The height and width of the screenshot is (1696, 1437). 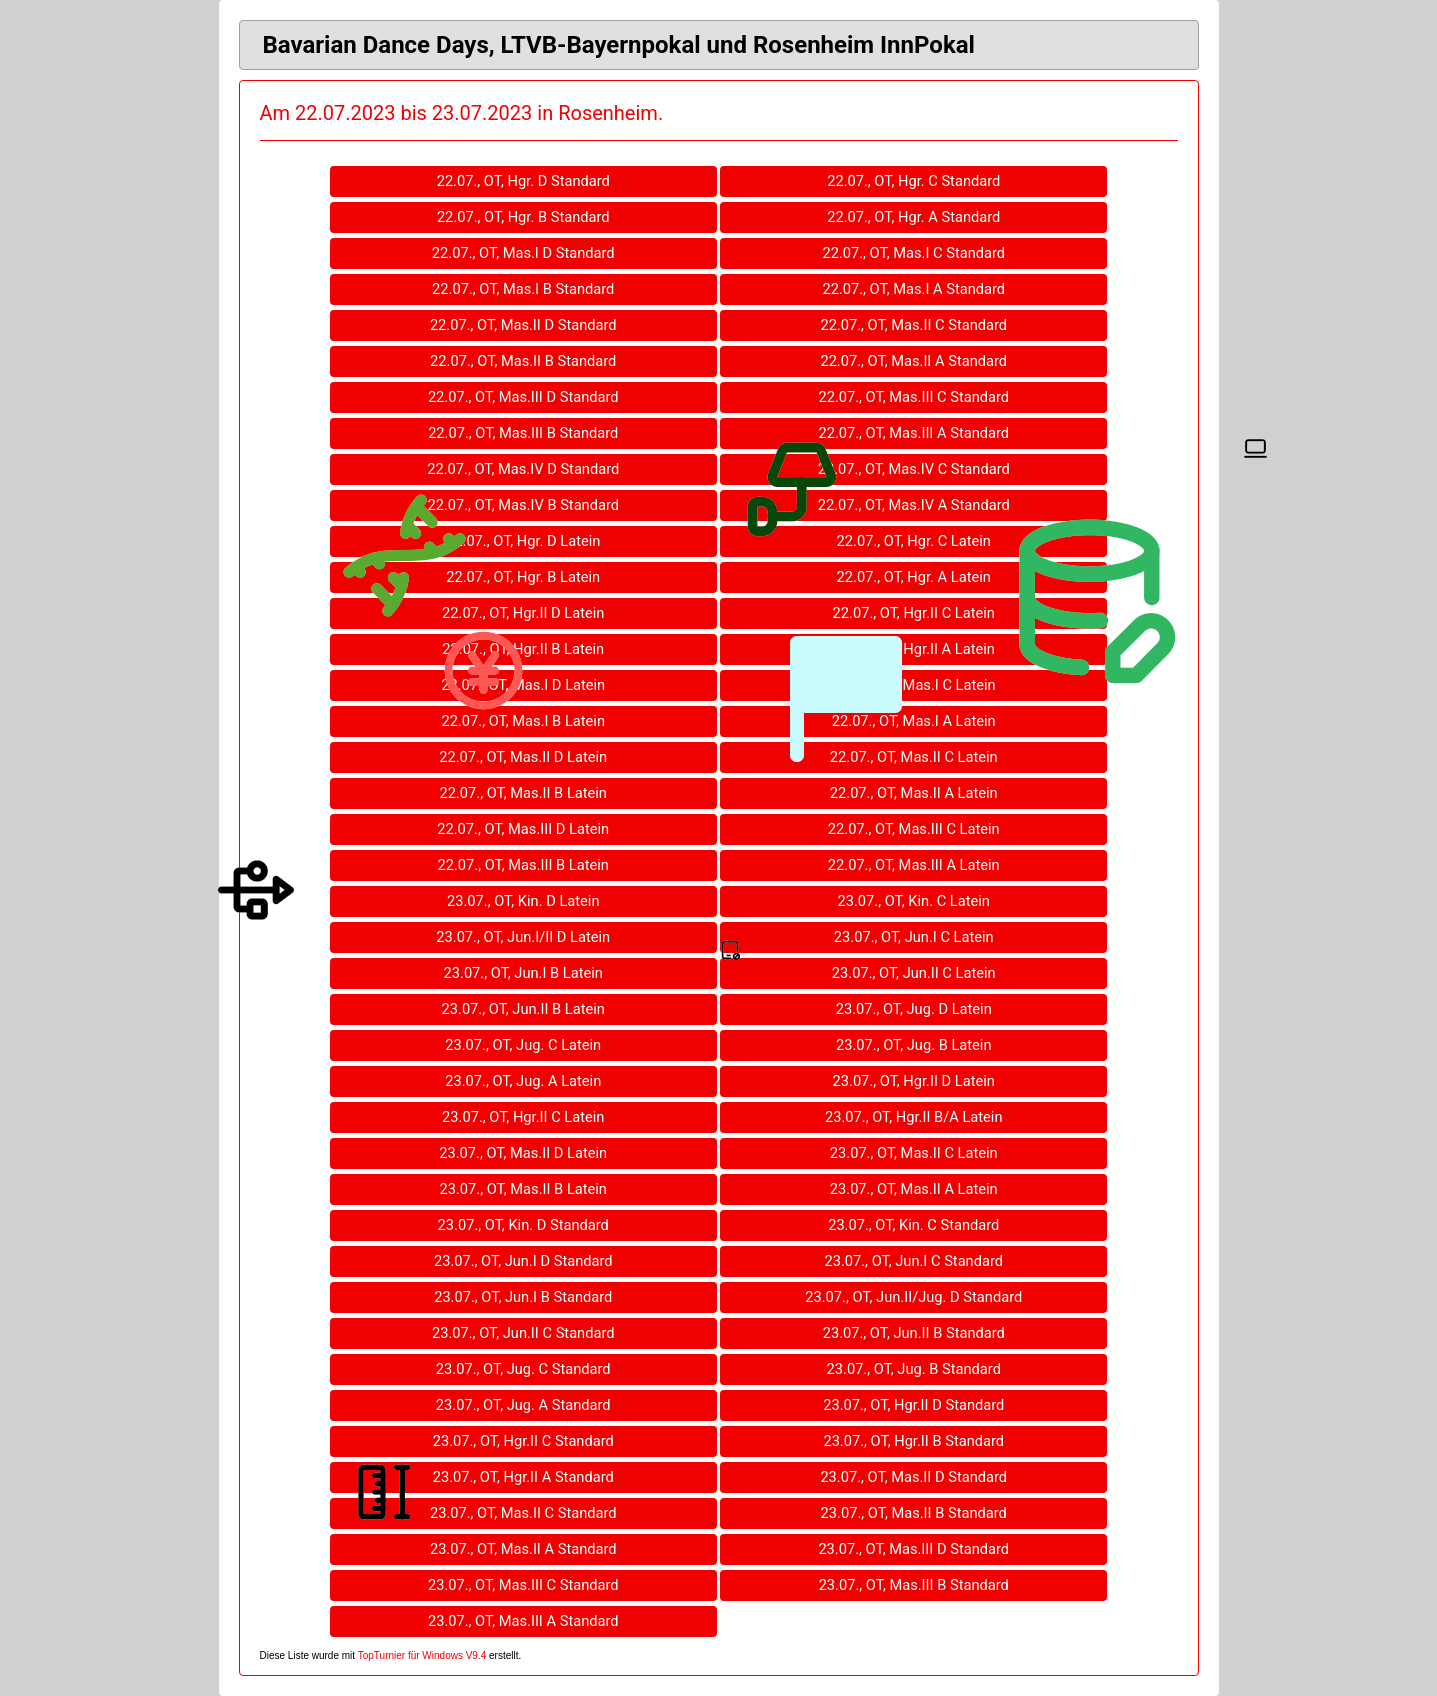 I want to click on cancel iPad connection or pairing, so click(x=730, y=950).